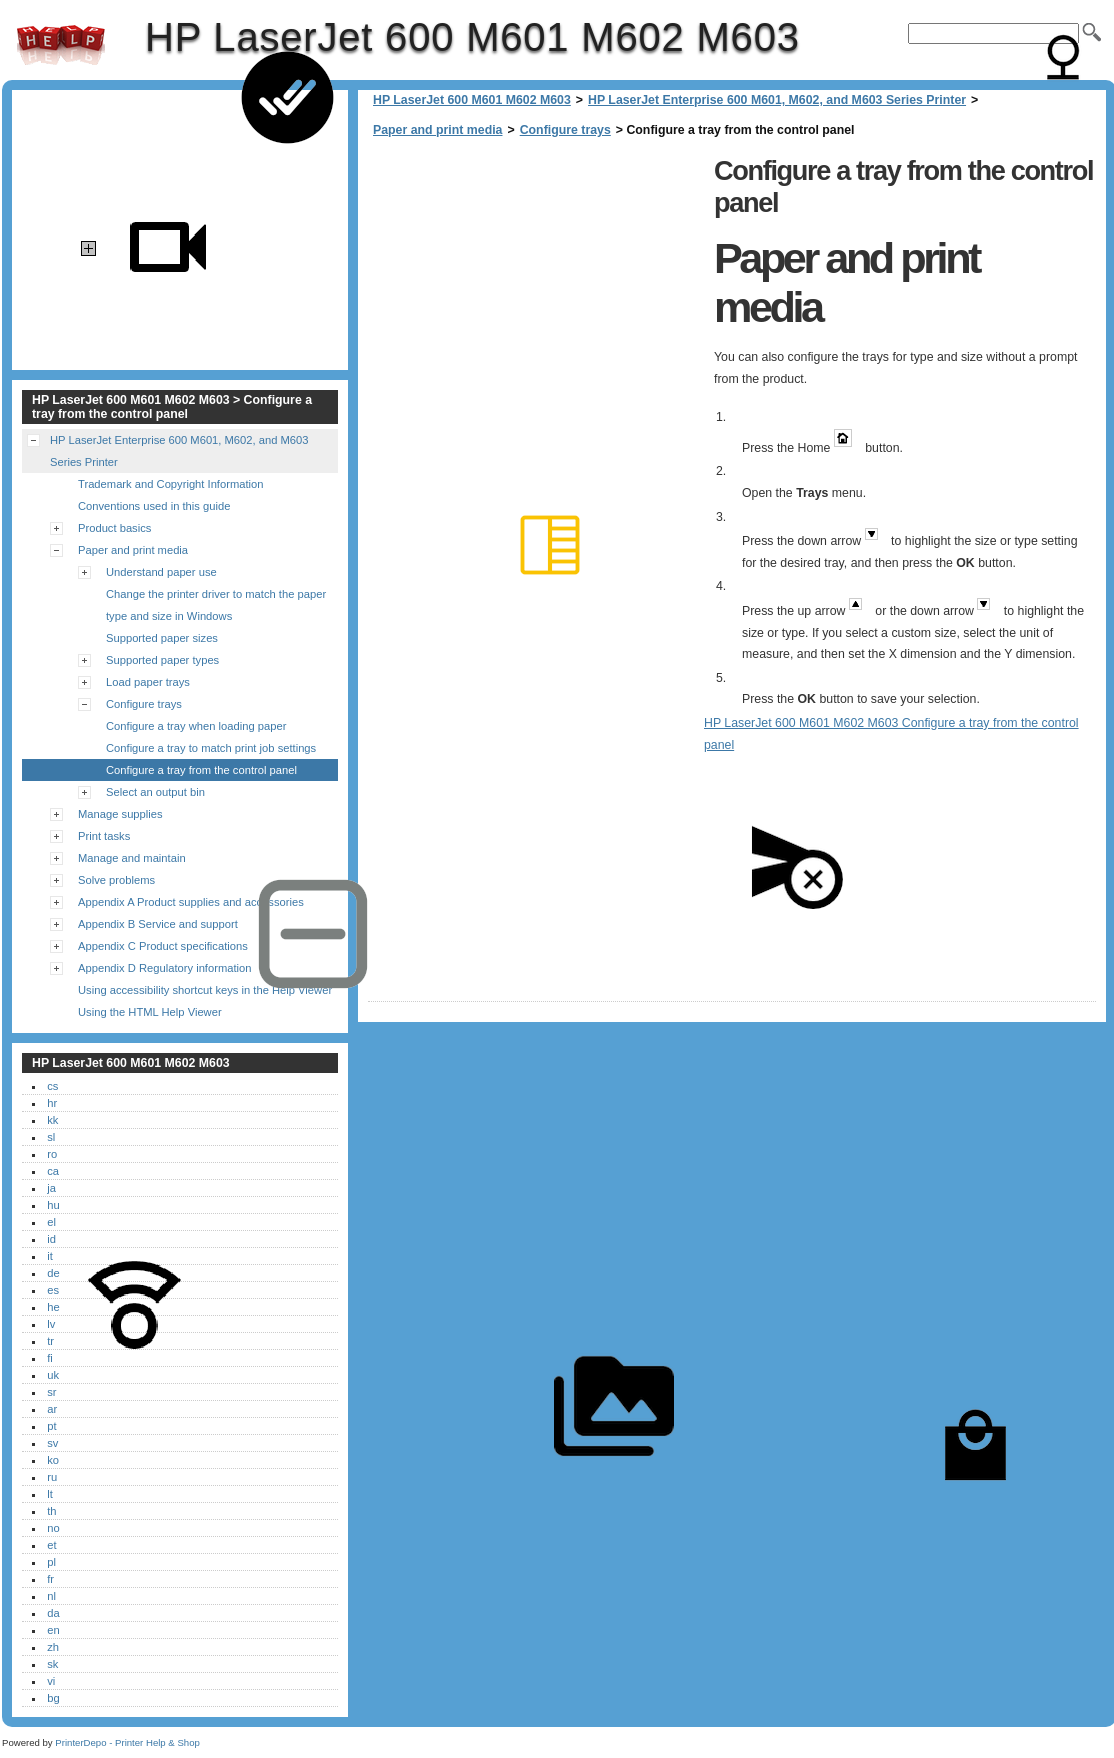 The image size is (1114, 1758). I want to click on cancel a scheduled message, so click(795, 861).